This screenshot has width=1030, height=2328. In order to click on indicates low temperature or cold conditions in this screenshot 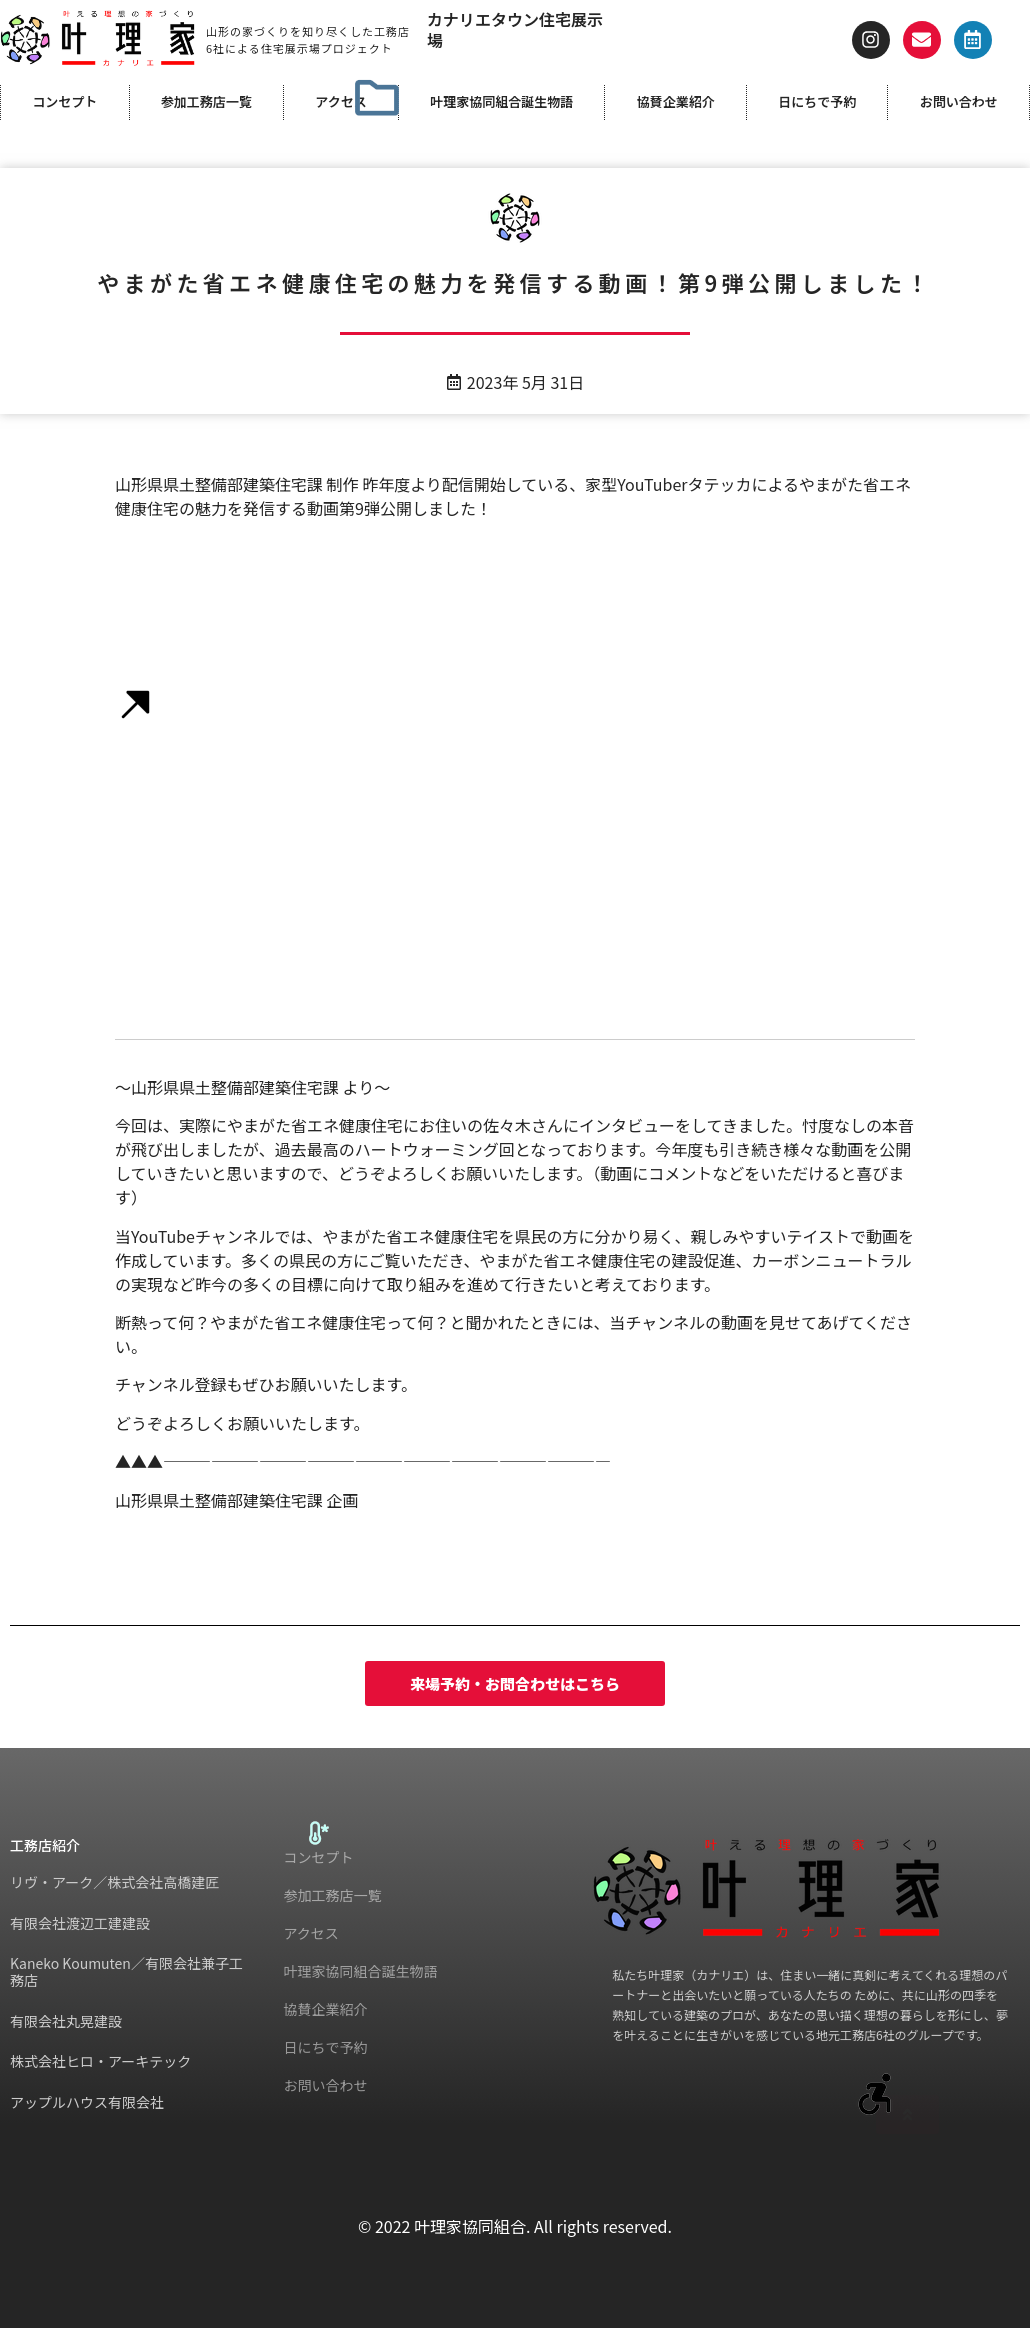, I will do `click(317, 1833)`.